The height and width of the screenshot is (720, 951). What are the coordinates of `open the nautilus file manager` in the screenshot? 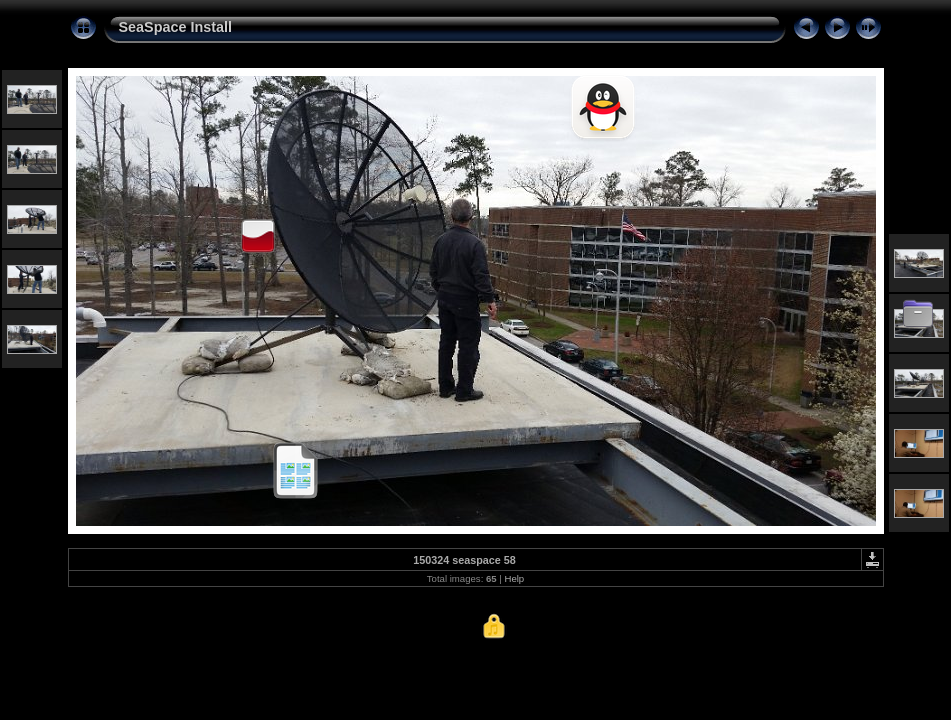 It's located at (918, 313).